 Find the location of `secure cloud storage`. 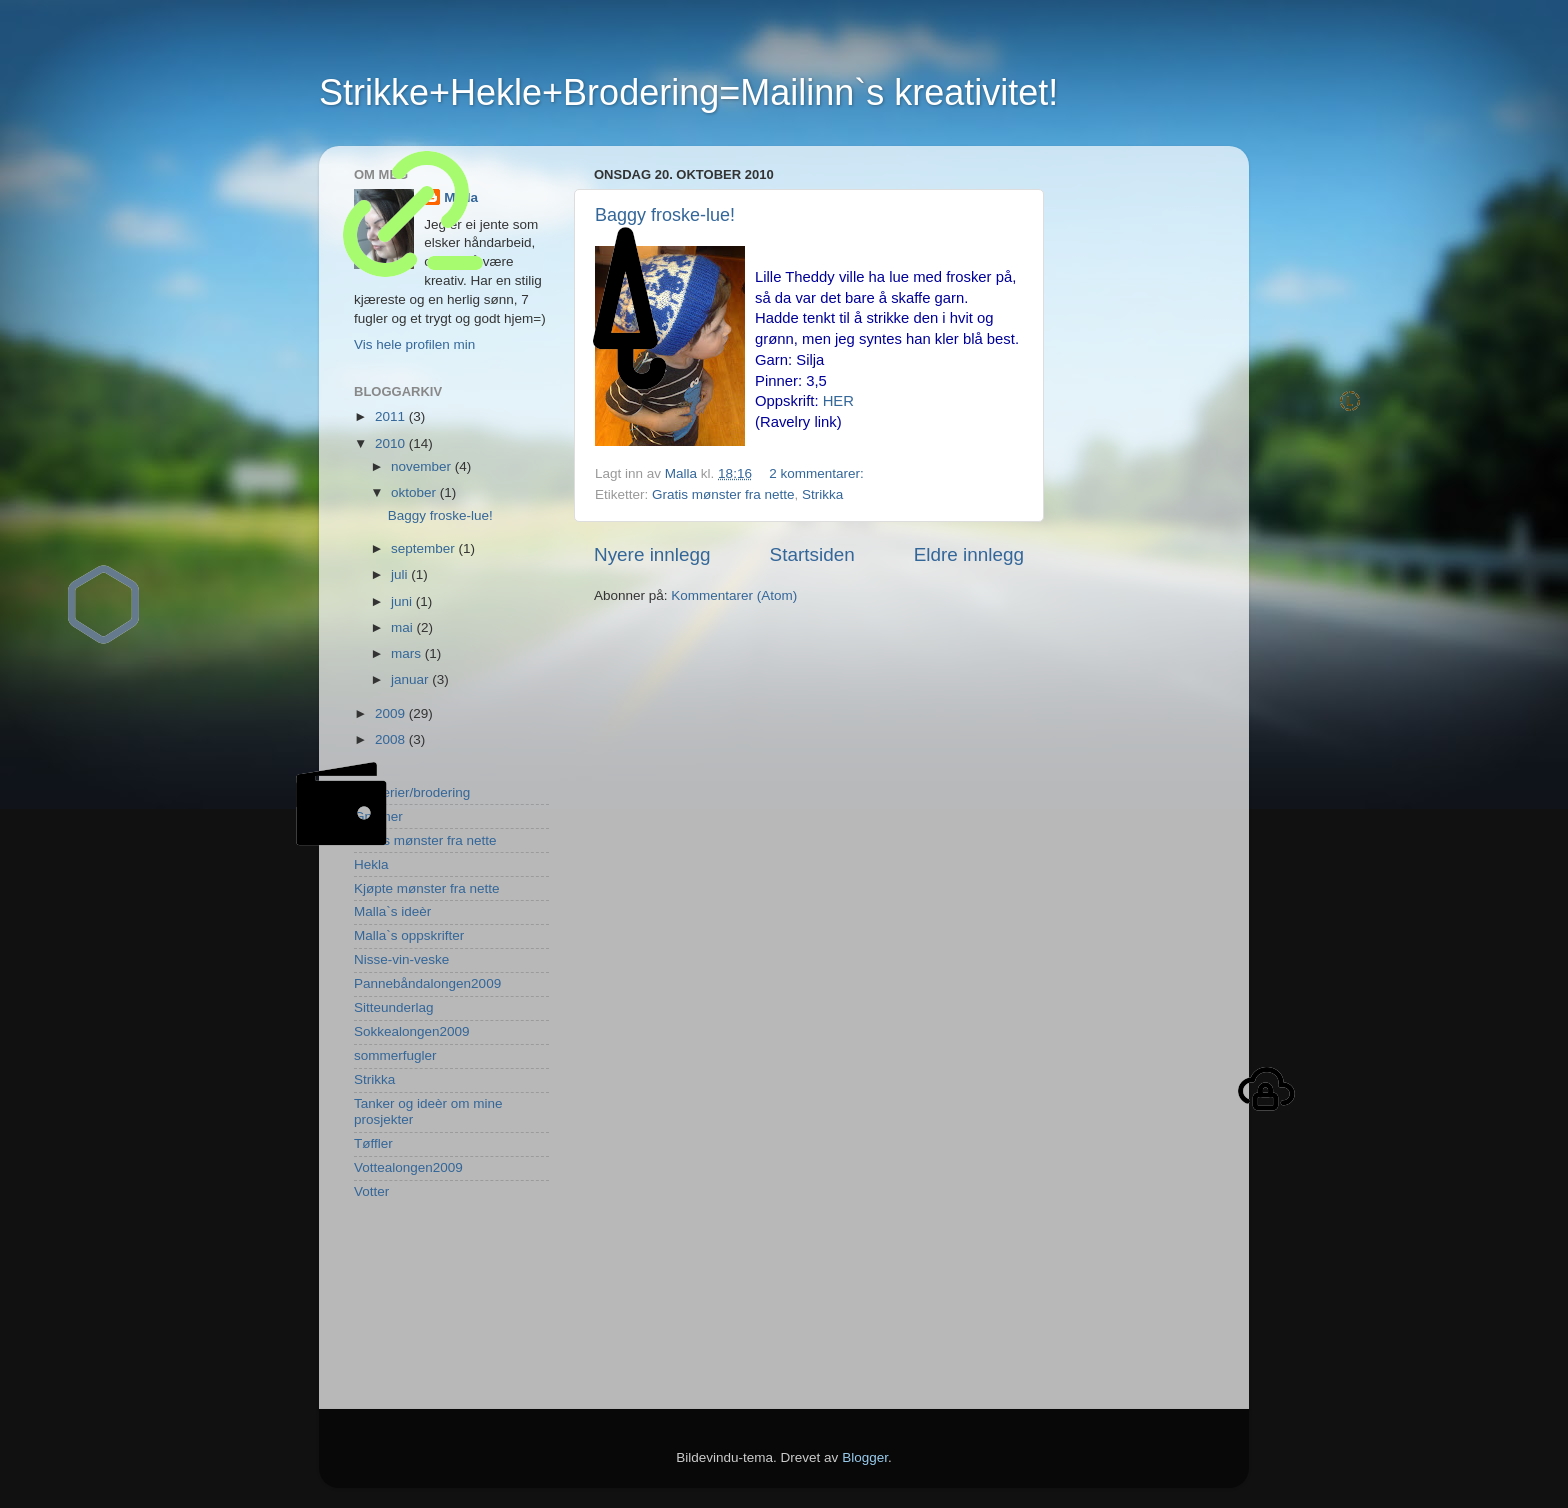

secure cloud storage is located at coordinates (1265, 1087).